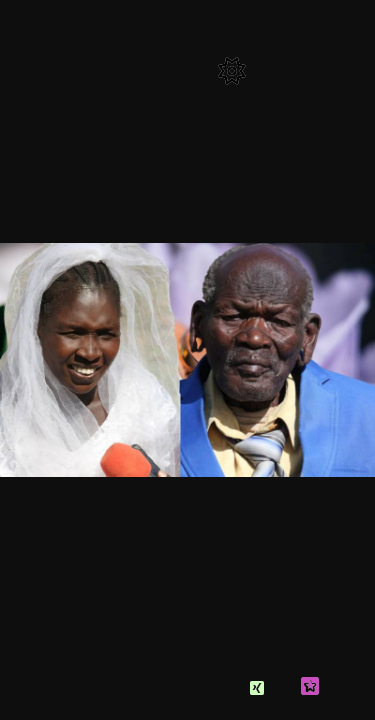  What do you see at coordinates (310, 686) in the screenshot?
I see `open the Twinkly smart lights app` at bounding box center [310, 686].